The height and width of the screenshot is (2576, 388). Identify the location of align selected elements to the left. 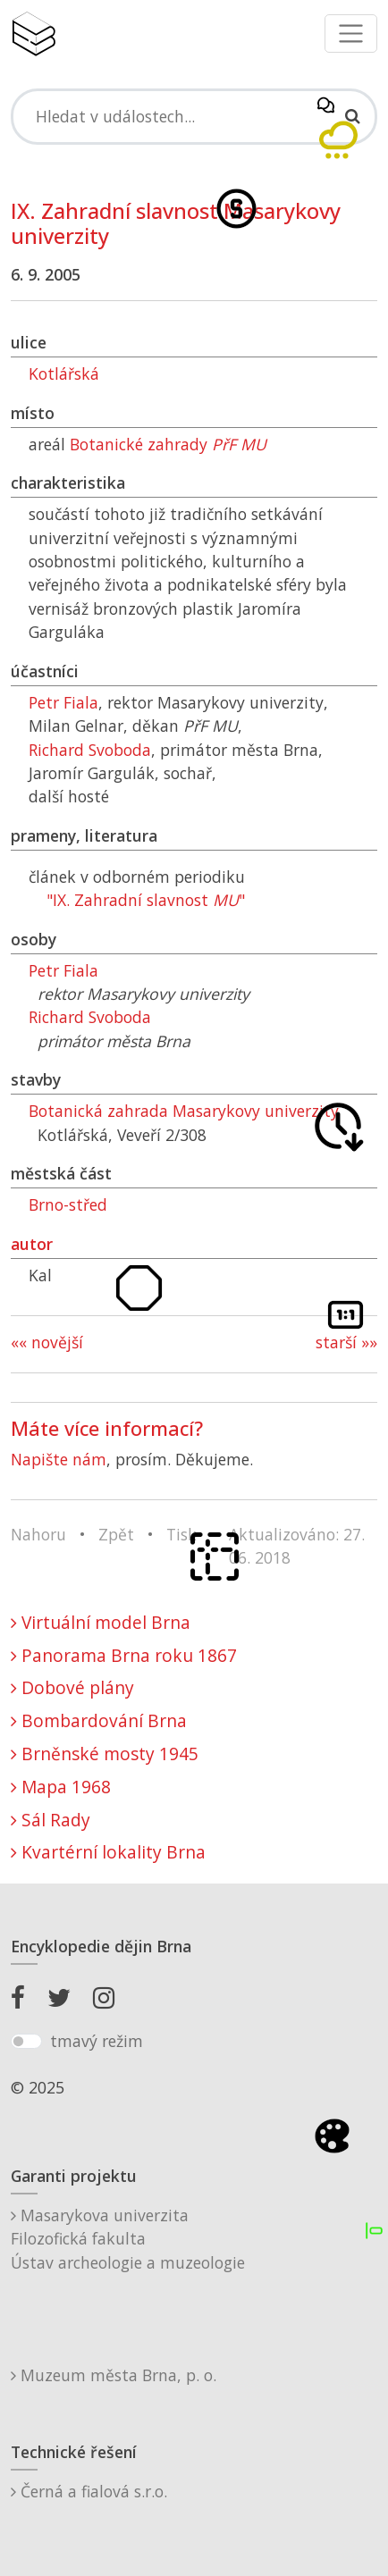
(374, 2230).